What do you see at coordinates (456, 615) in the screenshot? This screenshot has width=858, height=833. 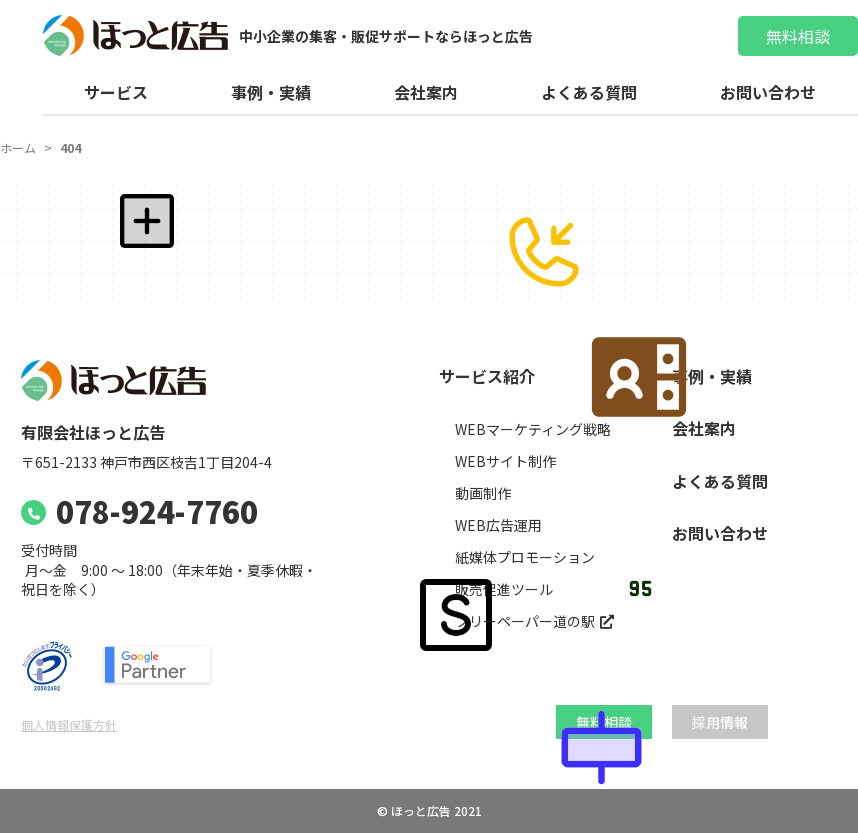 I see `link to Stripe payment services` at bounding box center [456, 615].